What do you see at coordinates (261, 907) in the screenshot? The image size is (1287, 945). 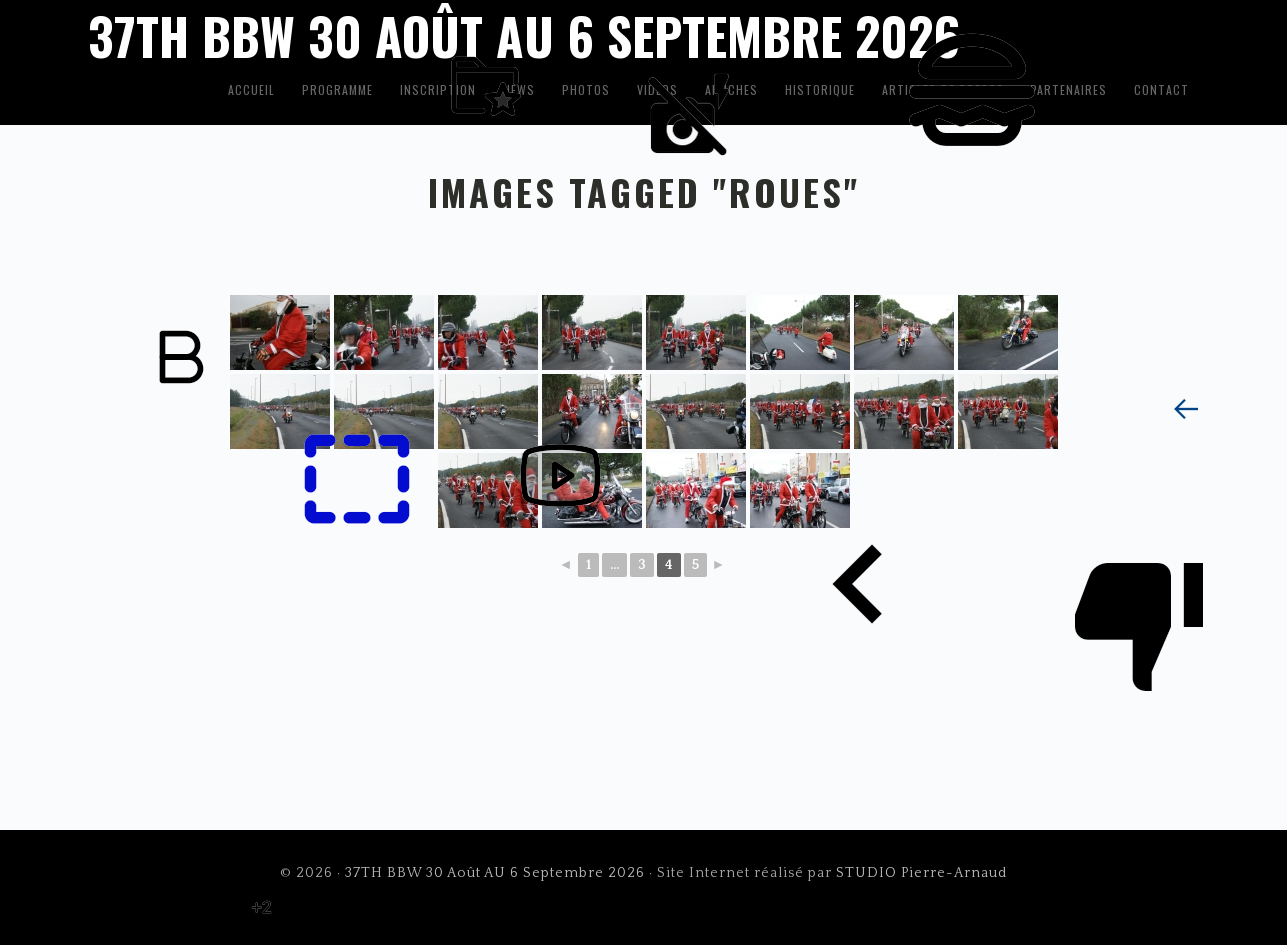 I see `increase exposure by 2 stops in photo editing` at bounding box center [261, 907].